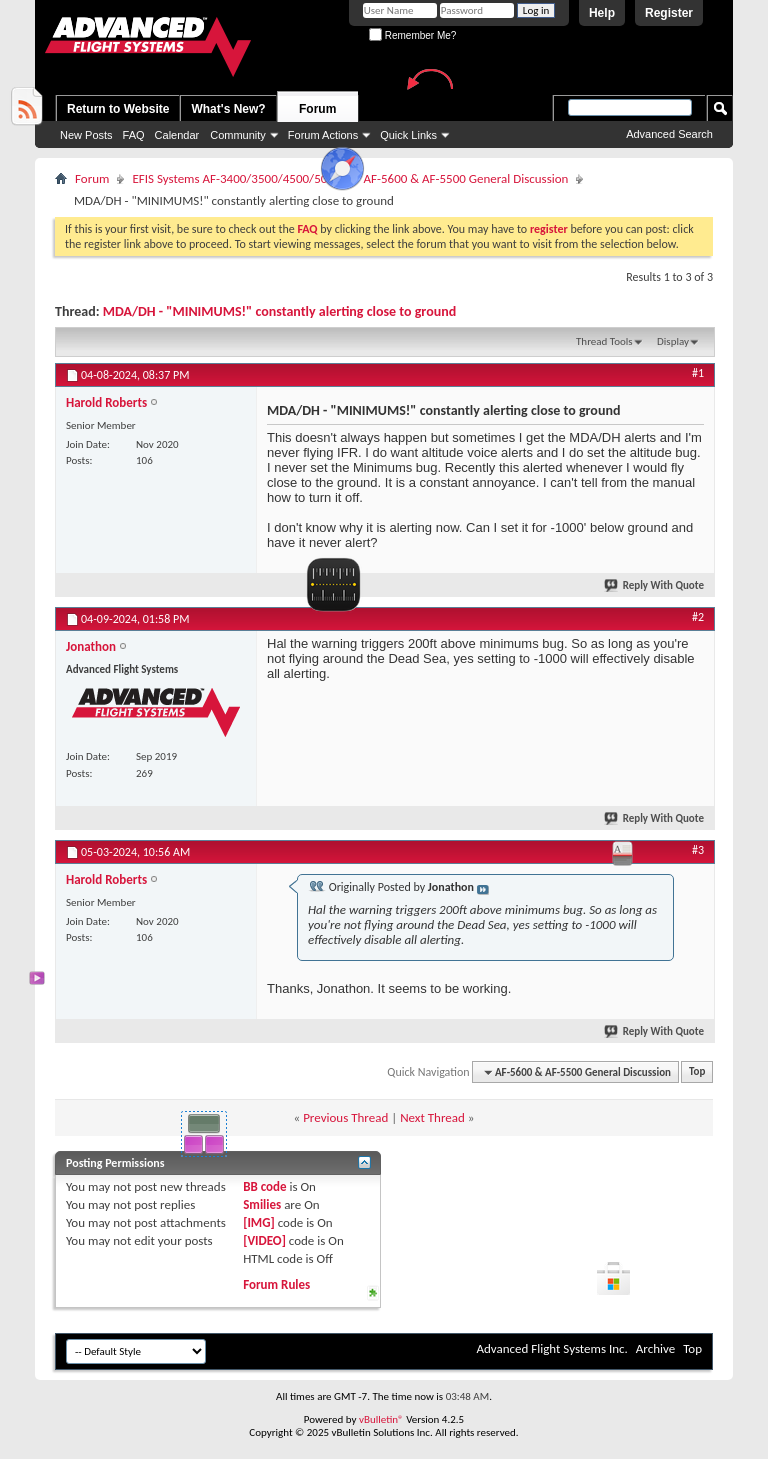  What do you see at coordinates (27, 106) in the screenshot?
I see `an RSS feed file or subscription document` at bounding box center [27, 106].